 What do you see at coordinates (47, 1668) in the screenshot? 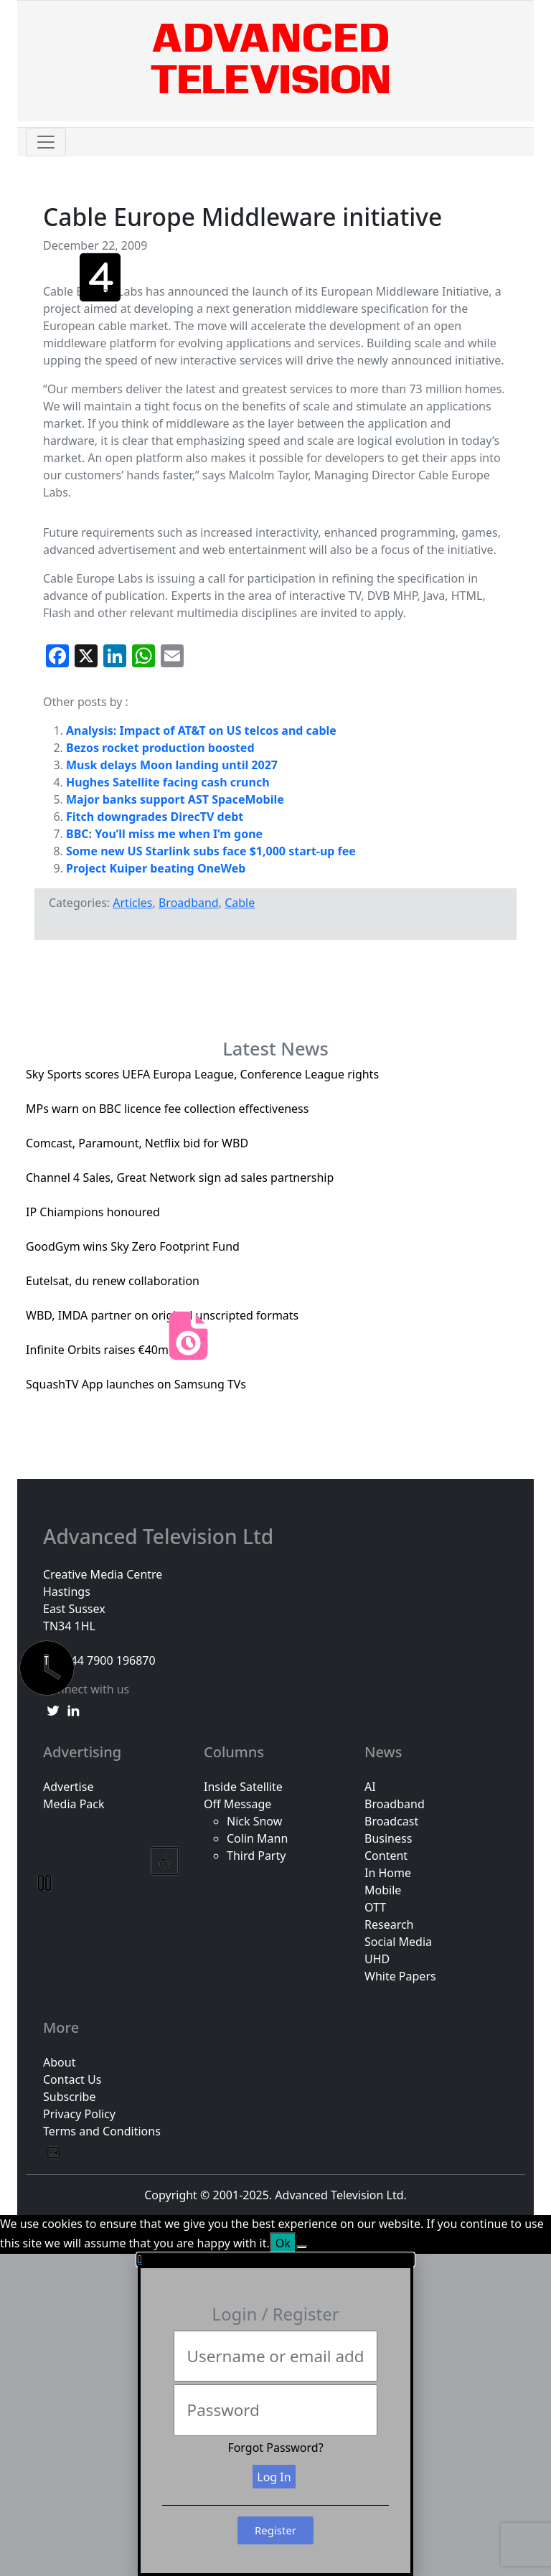
I see `view watch later playlist` at bounding box center [47, 1668].